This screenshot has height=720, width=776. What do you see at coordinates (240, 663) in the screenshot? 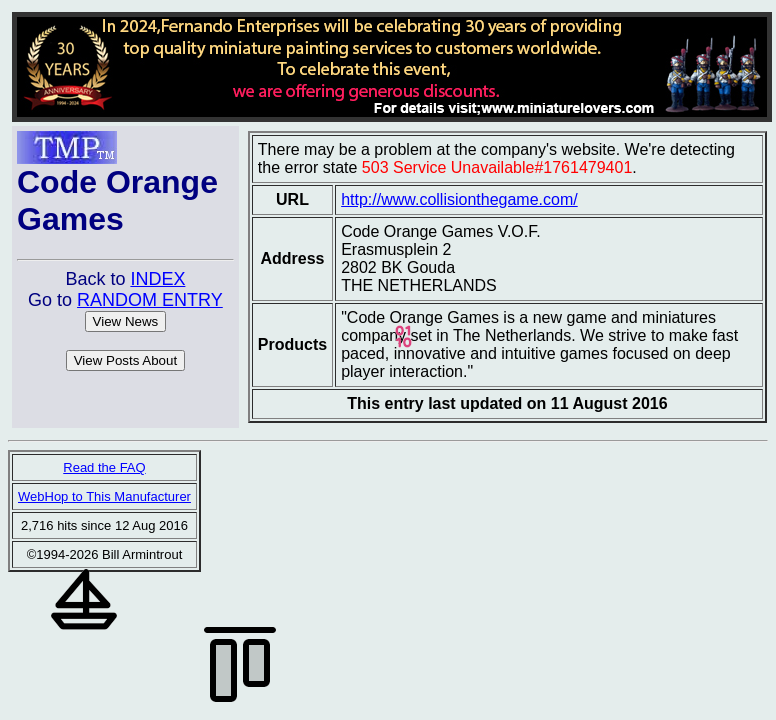
I see `align selected objects to the top edge` at bounding box center [240, 663].